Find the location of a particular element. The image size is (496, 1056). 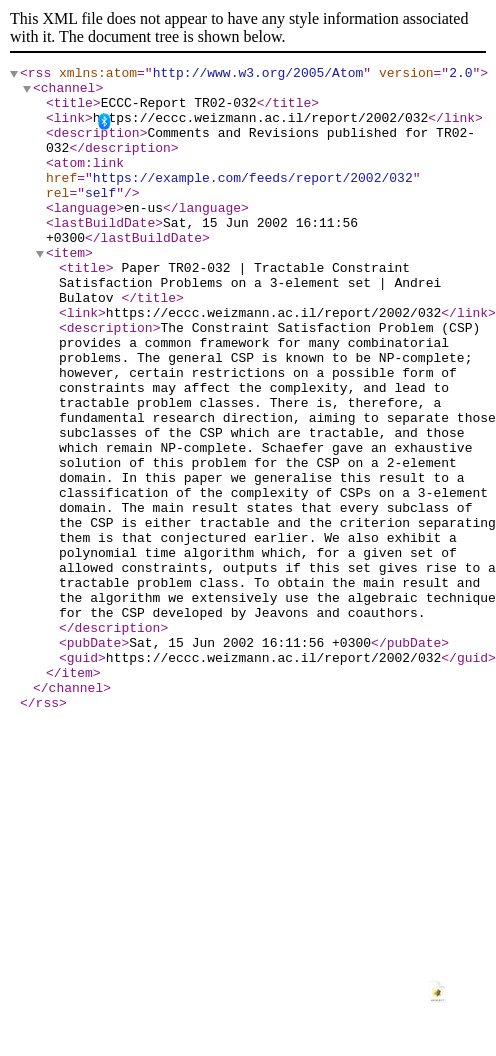

manage bluetooth connections and devices is located at coordinates (104, 121).